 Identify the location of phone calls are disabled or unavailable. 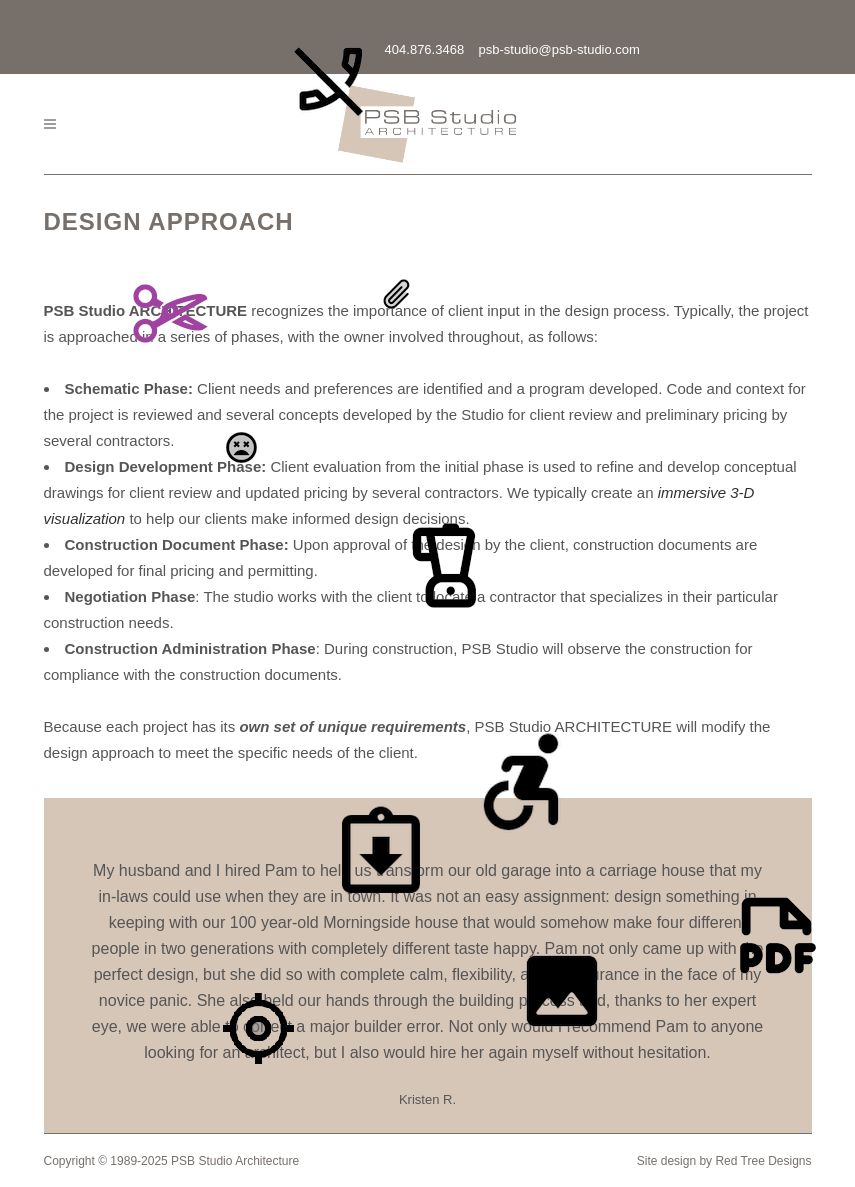
(331, 79).